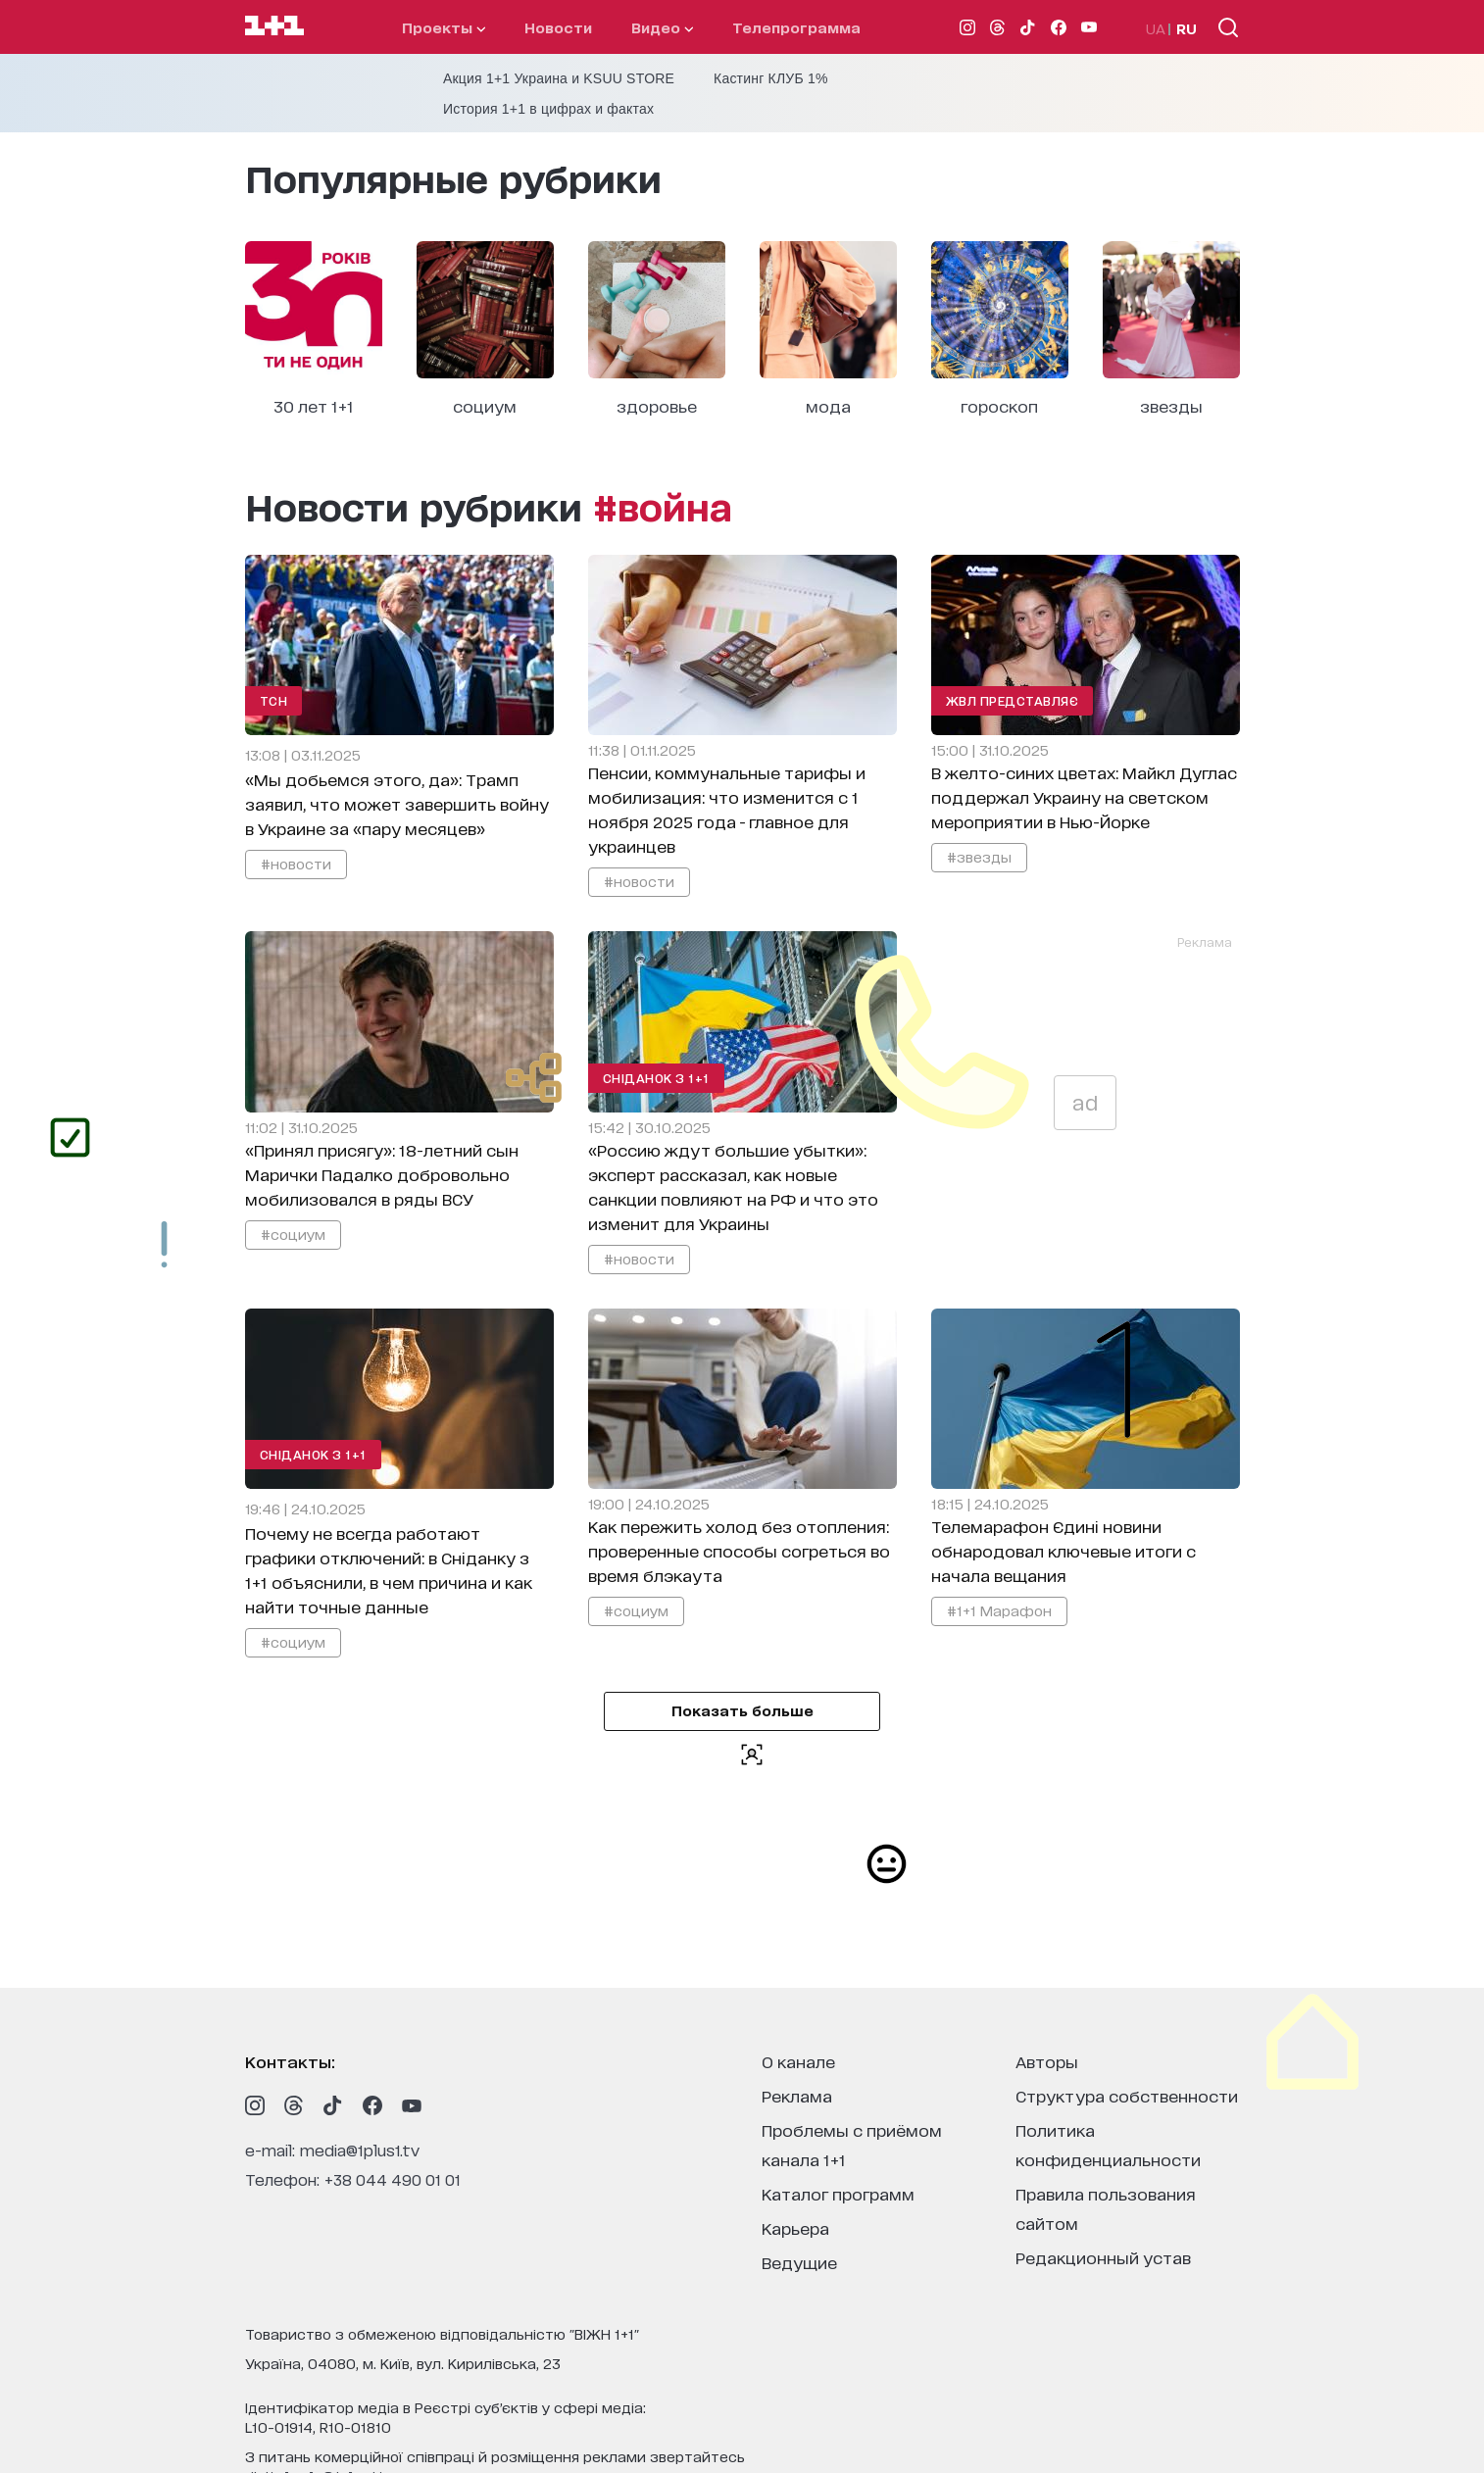 The image size is (1484, 2473). What do you see at coordinates (1121, 1379) in the screenshot?
I see `indicates first place or top ranking` at bounding box center [1121, 1379].